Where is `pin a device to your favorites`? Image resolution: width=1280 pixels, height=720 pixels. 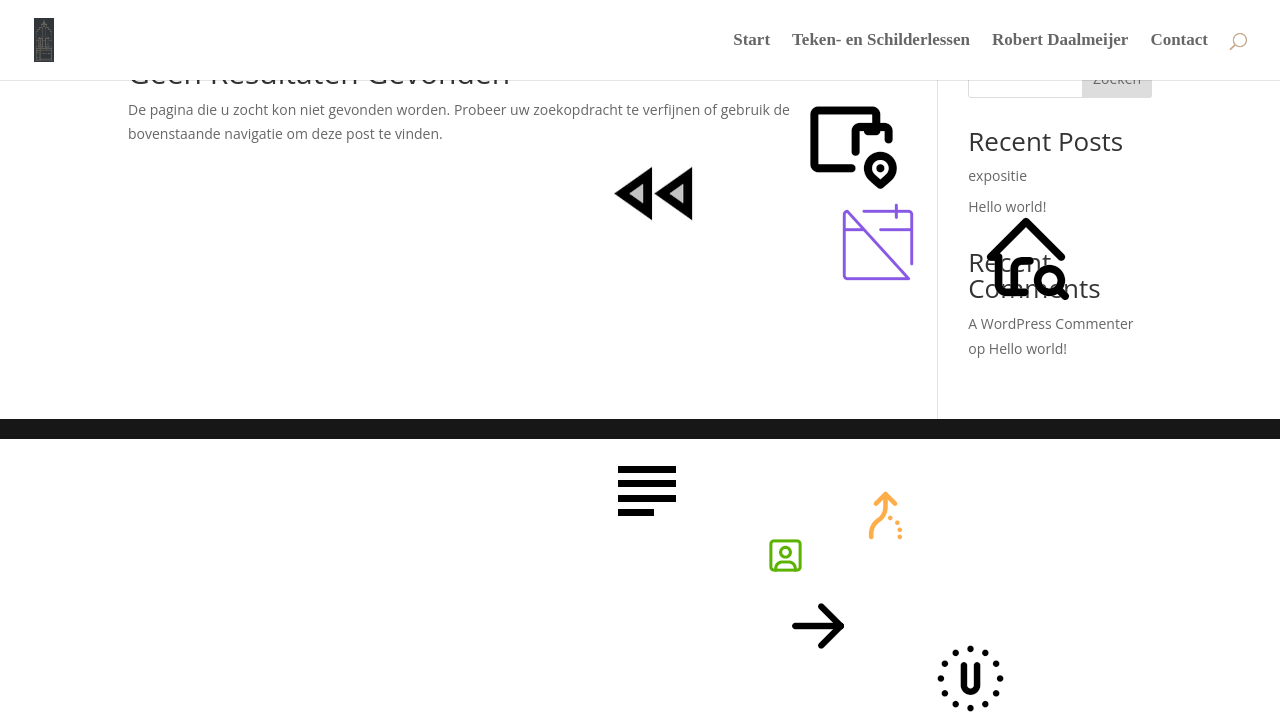 pin a device to your favorites is located at coordinates (851, 143).